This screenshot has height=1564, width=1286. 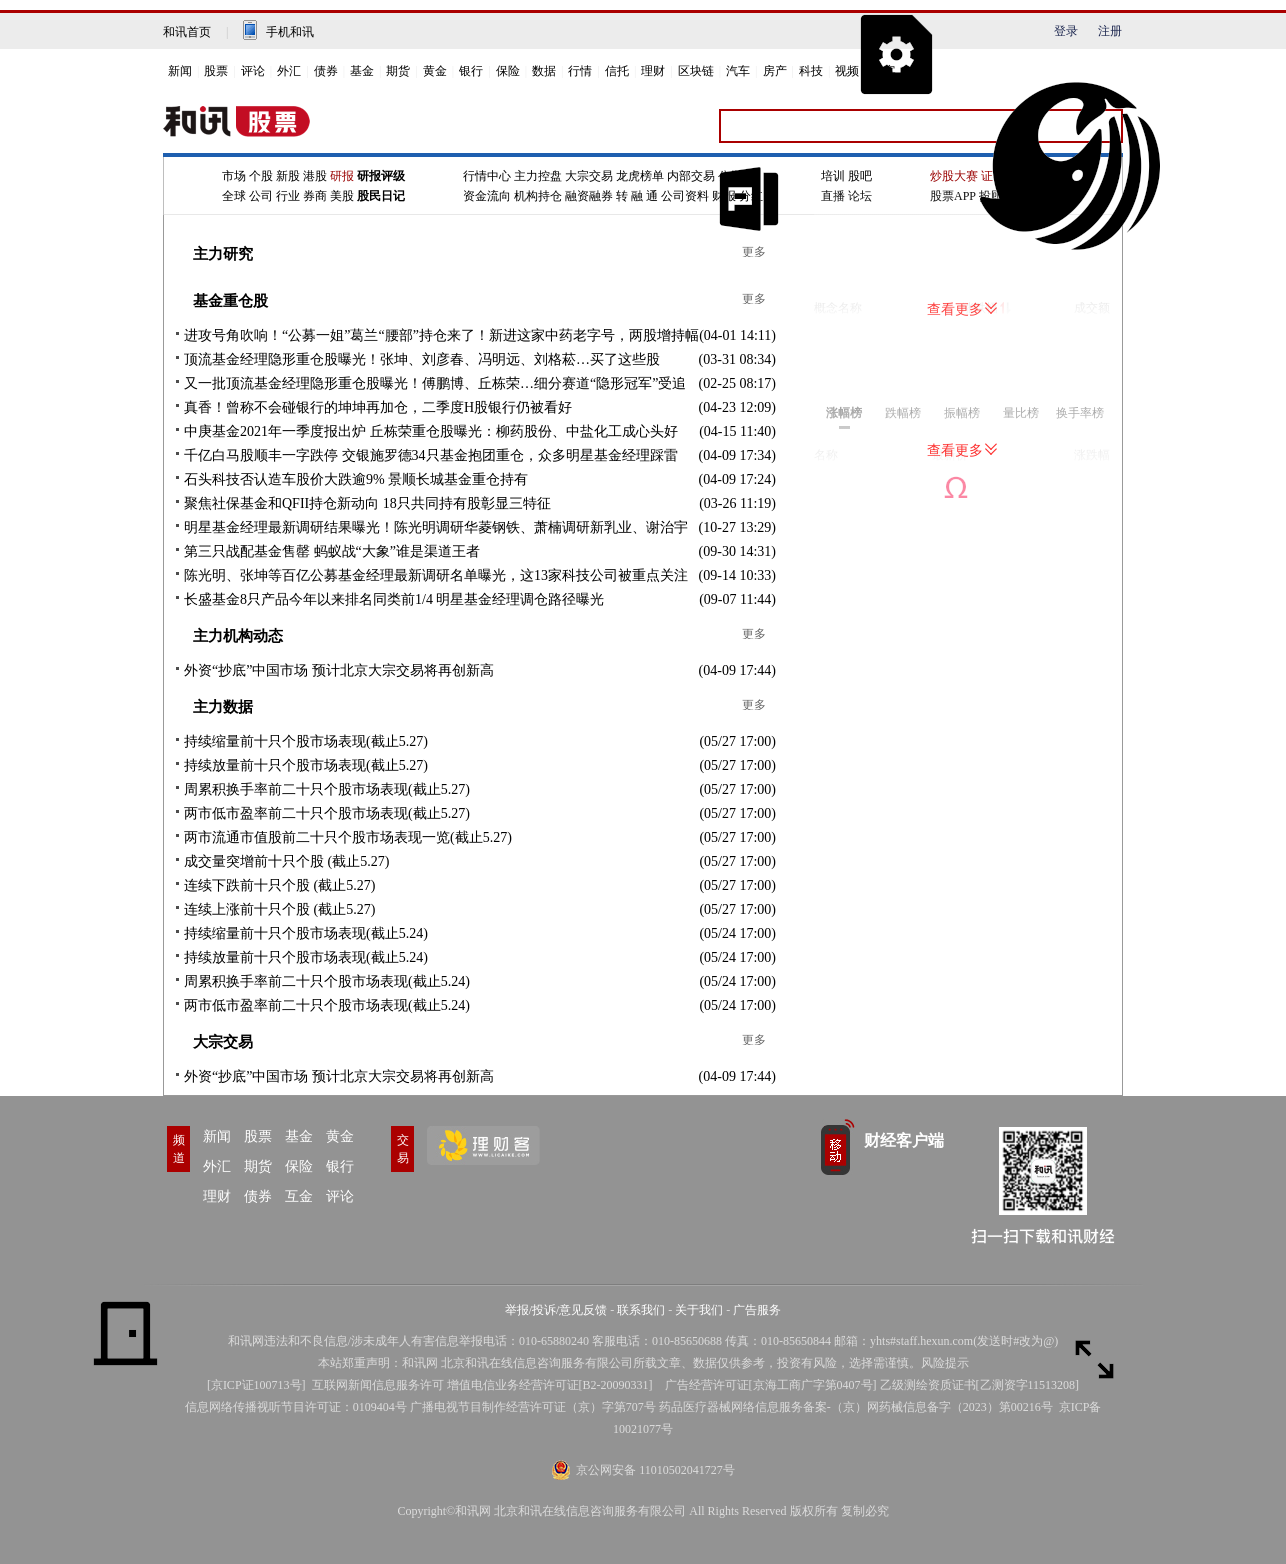 I want to click on open a PowerPoint presentation file, so click(x=749, y=199).